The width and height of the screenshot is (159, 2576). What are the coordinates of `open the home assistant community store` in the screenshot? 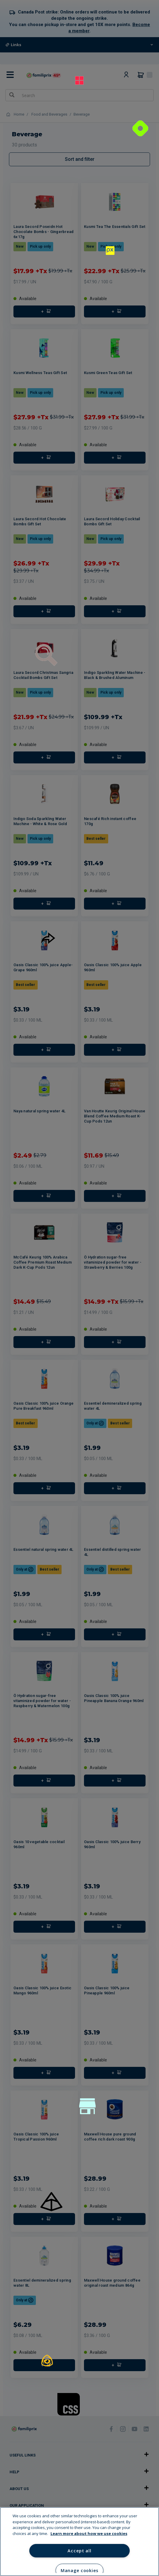 It's located at (87, 2106).